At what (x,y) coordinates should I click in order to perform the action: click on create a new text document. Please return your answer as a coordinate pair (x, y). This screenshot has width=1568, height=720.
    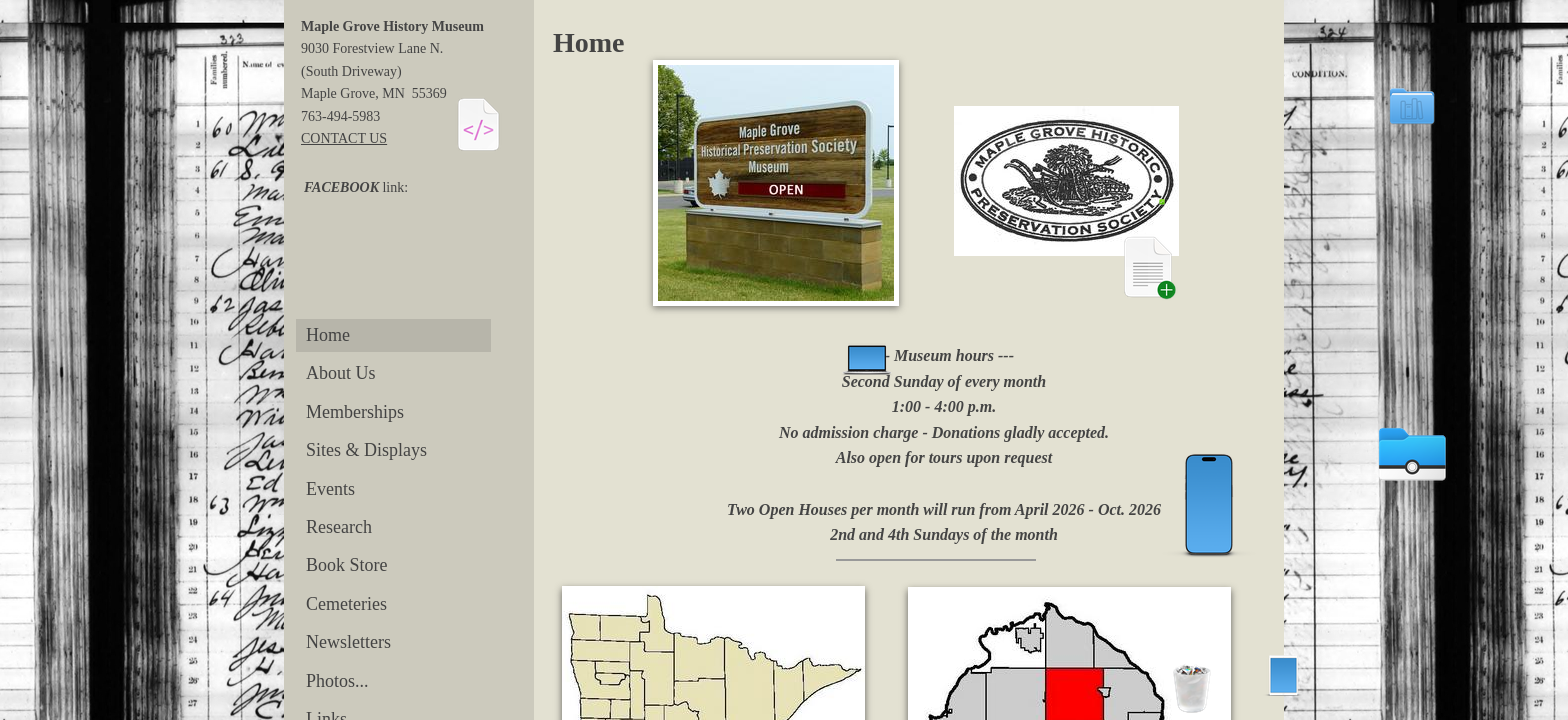
    Looking at the image, I should click on (1148, 267).